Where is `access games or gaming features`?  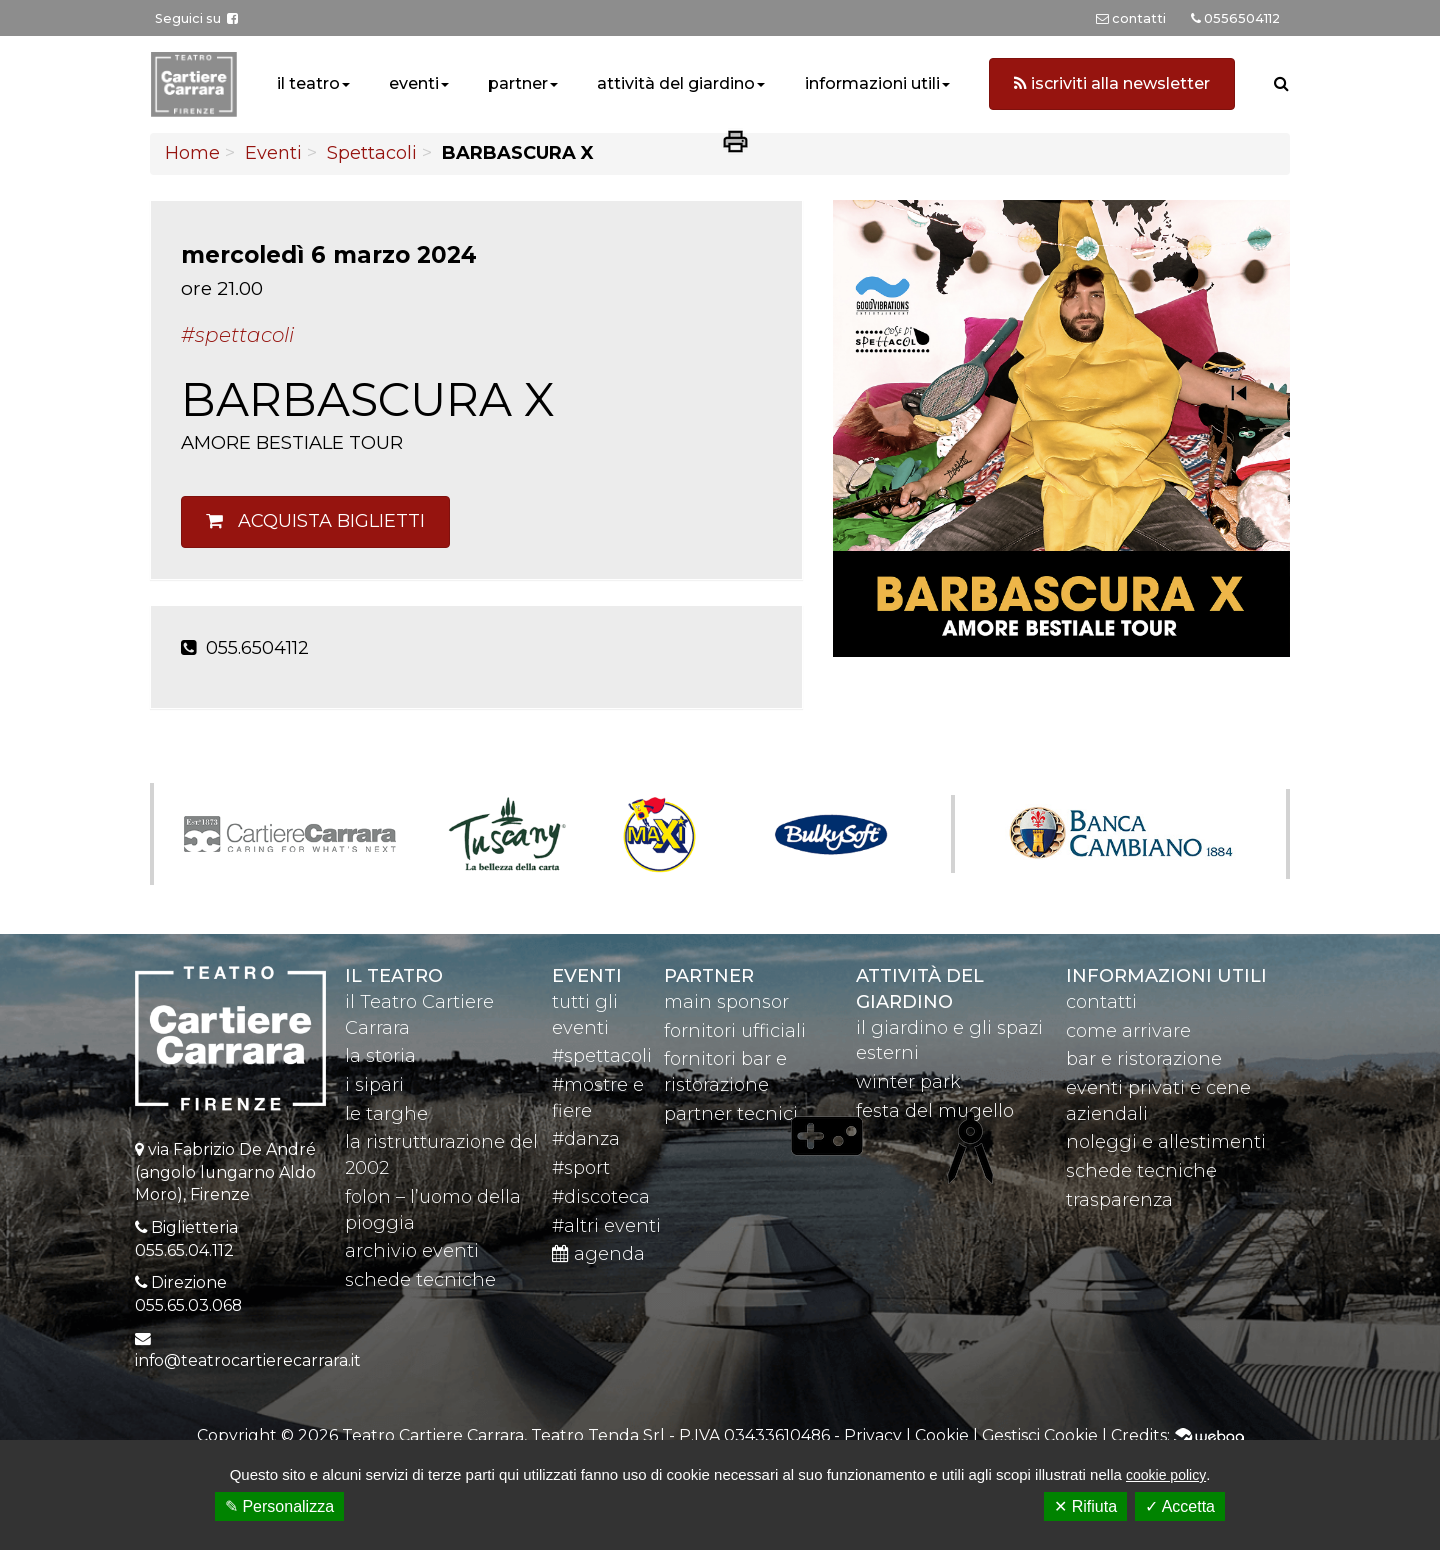 access games or gaming features is located at coordinates (827, 1136).